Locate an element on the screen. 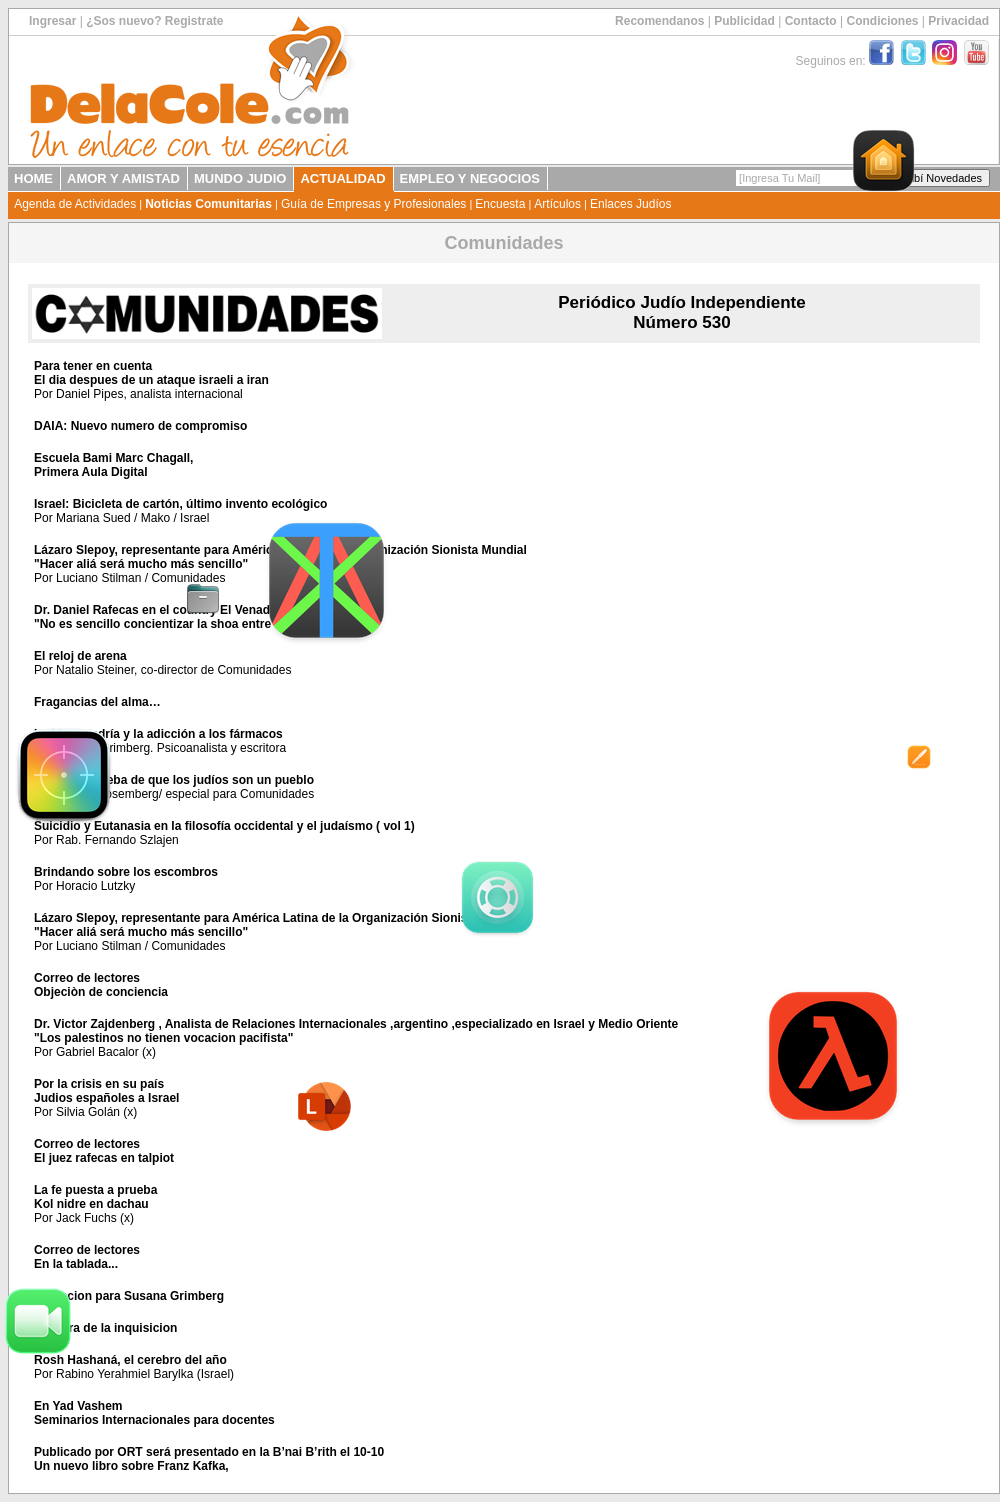  open microsoft lens app is located at coordinates (324, 1106).